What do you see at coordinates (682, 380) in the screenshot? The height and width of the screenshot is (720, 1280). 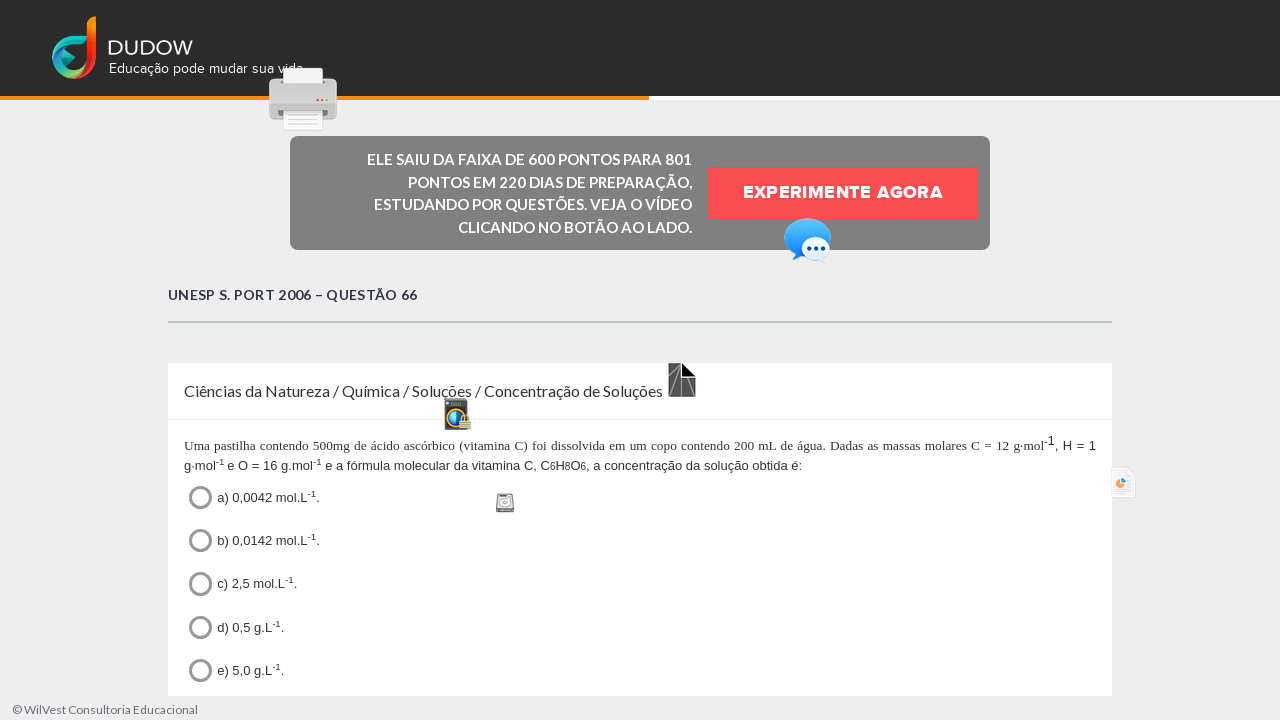 I see `view draft emails in mail sidebar` at bounding box center [682, 380].